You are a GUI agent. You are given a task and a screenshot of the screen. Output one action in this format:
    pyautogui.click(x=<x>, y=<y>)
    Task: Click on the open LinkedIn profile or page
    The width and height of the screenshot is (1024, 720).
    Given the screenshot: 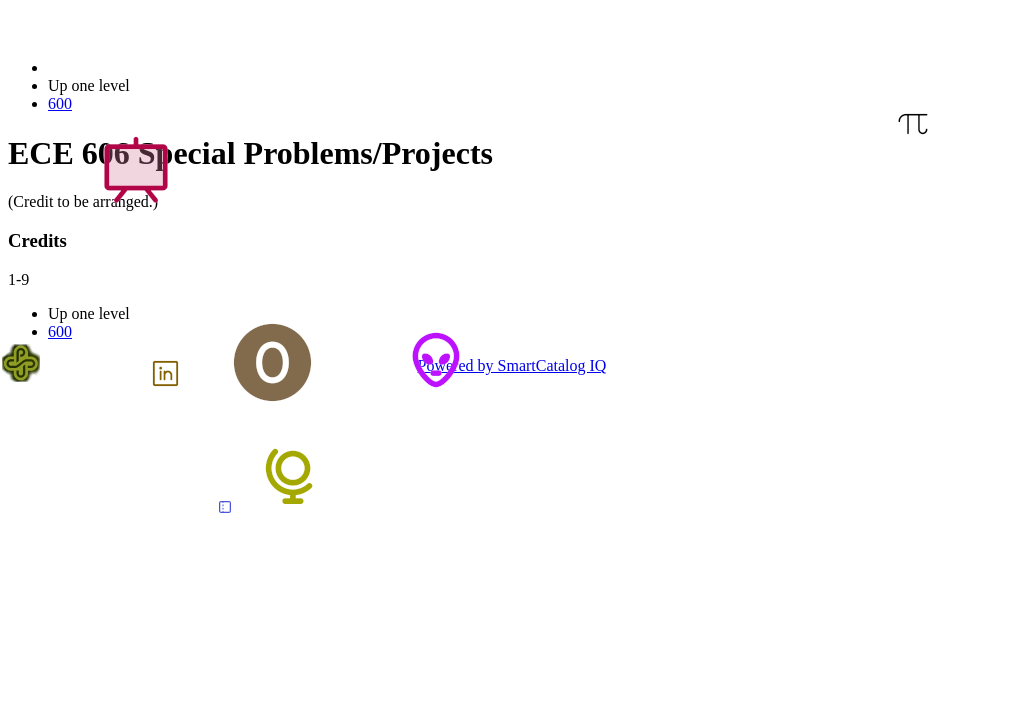 What is the action you would take?
    pyautogui.click(x=165, y=373)
    